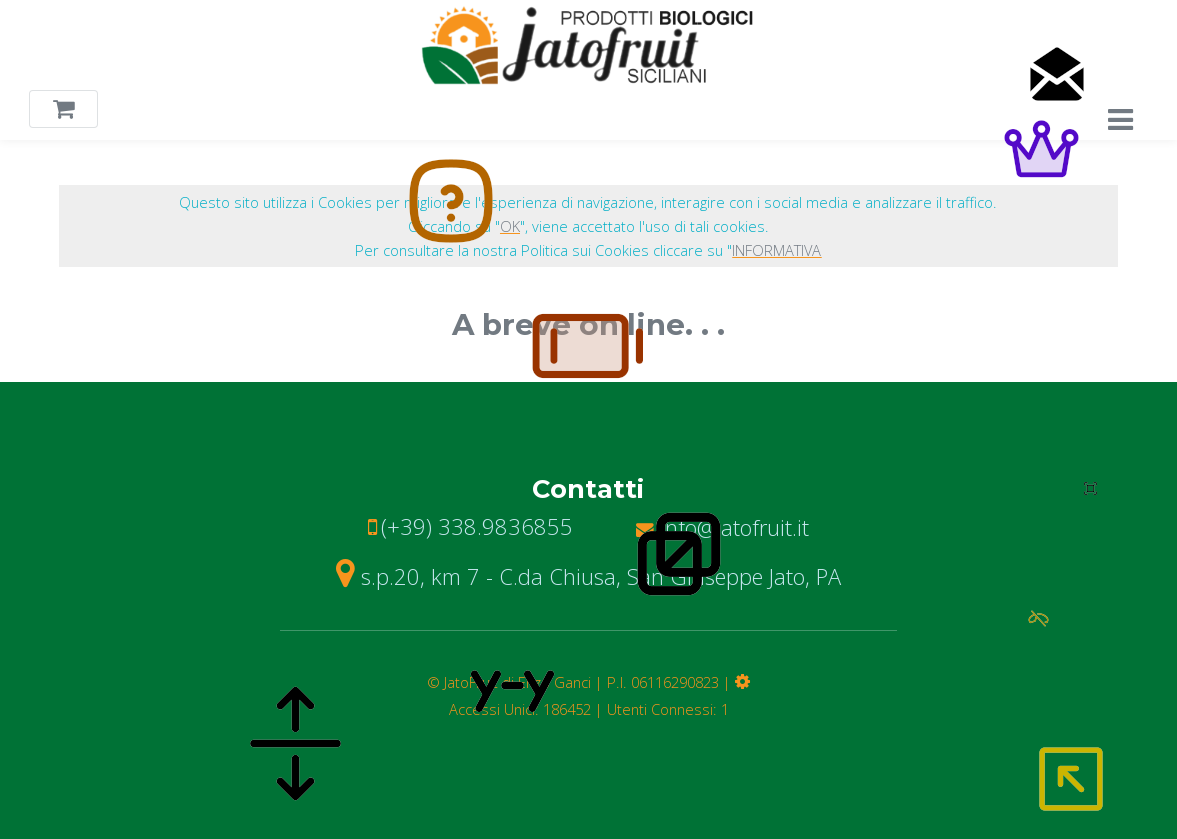 The height and width of the screenshot is (839, 1177). What do you see at coordinates (1090, 488) in the screenshot?
I see `scan a QR code or barcode` at bounding box center [1090, 488].